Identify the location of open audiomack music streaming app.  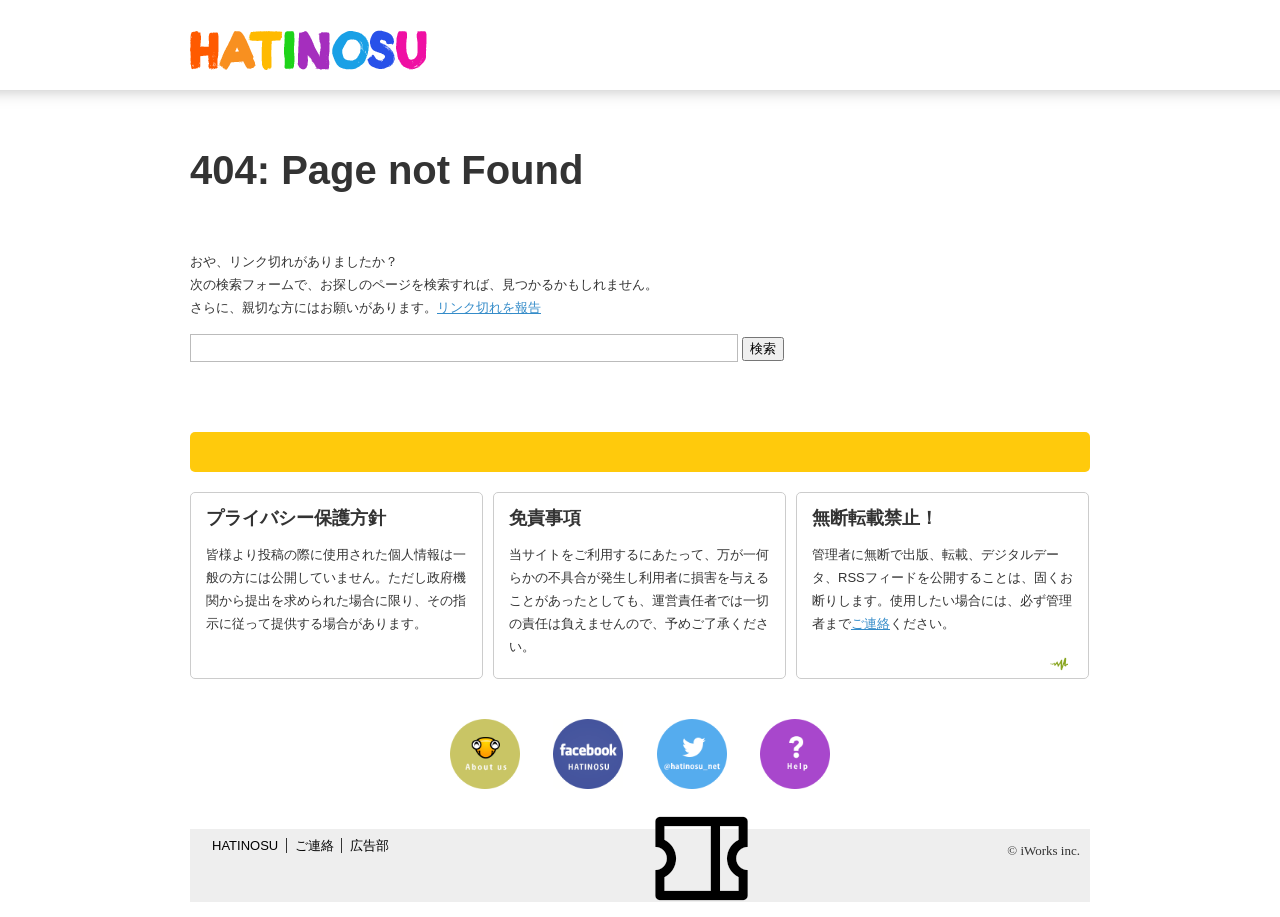
(1059, 664).